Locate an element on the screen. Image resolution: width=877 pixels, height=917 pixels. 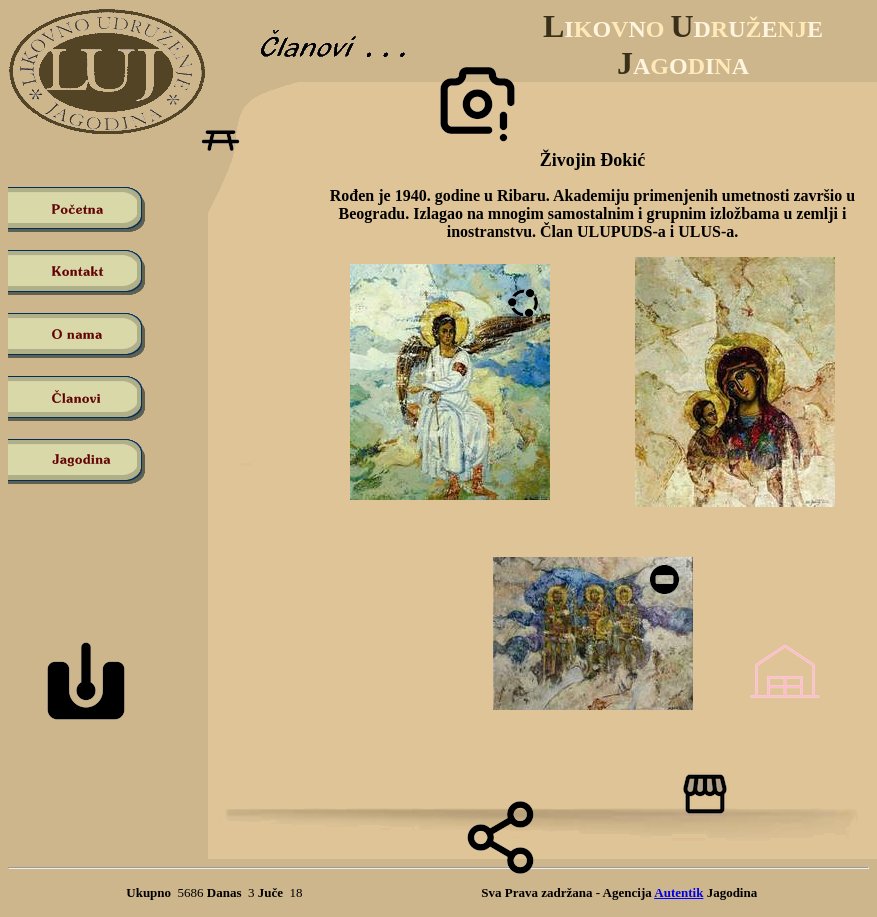
find nearby picnic areas is located at coordinates (220, 141).